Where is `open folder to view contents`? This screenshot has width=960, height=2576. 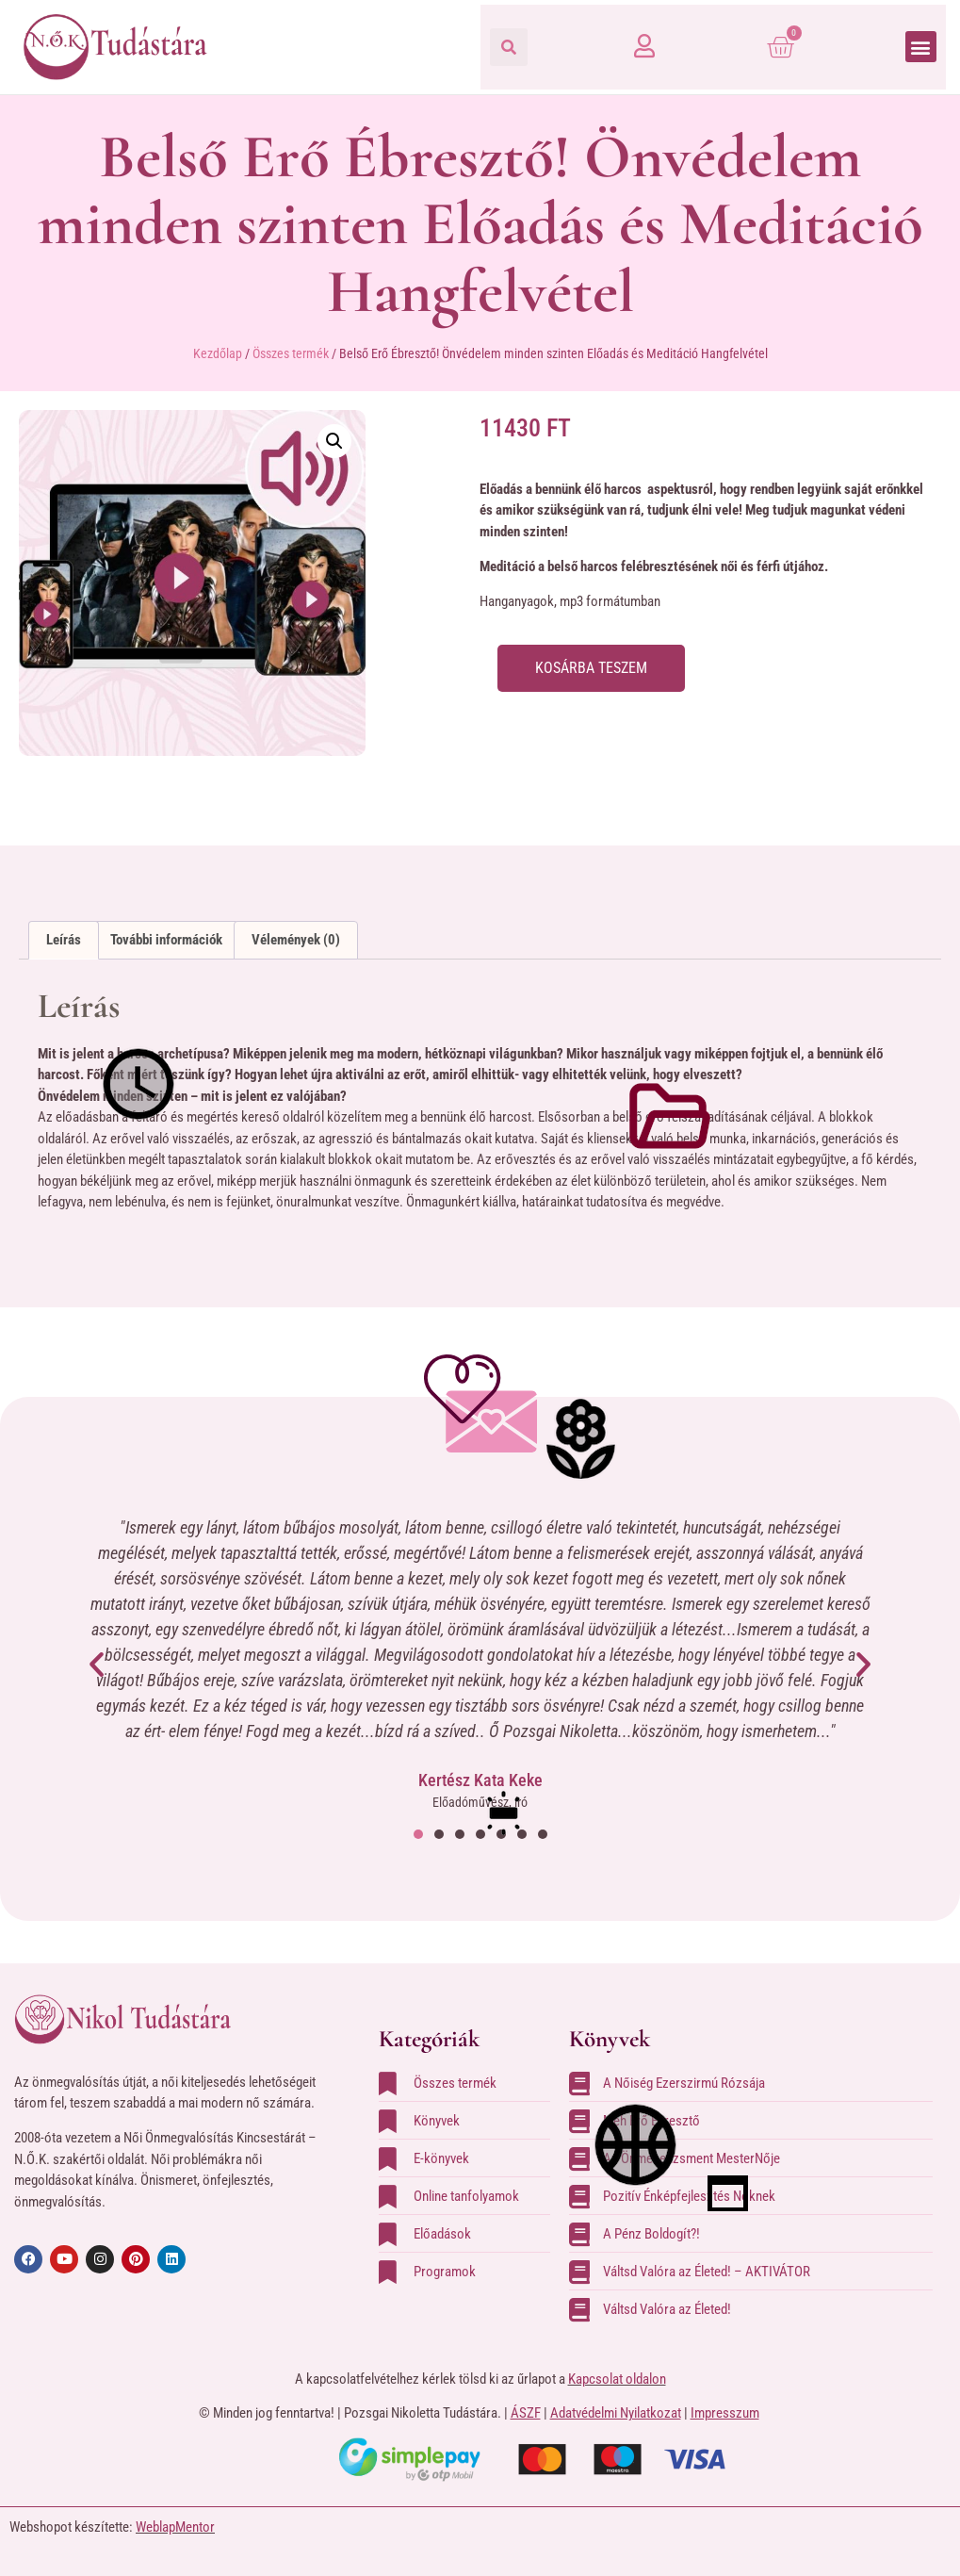 open folder to view contents is located at coordinates (668, 1118).